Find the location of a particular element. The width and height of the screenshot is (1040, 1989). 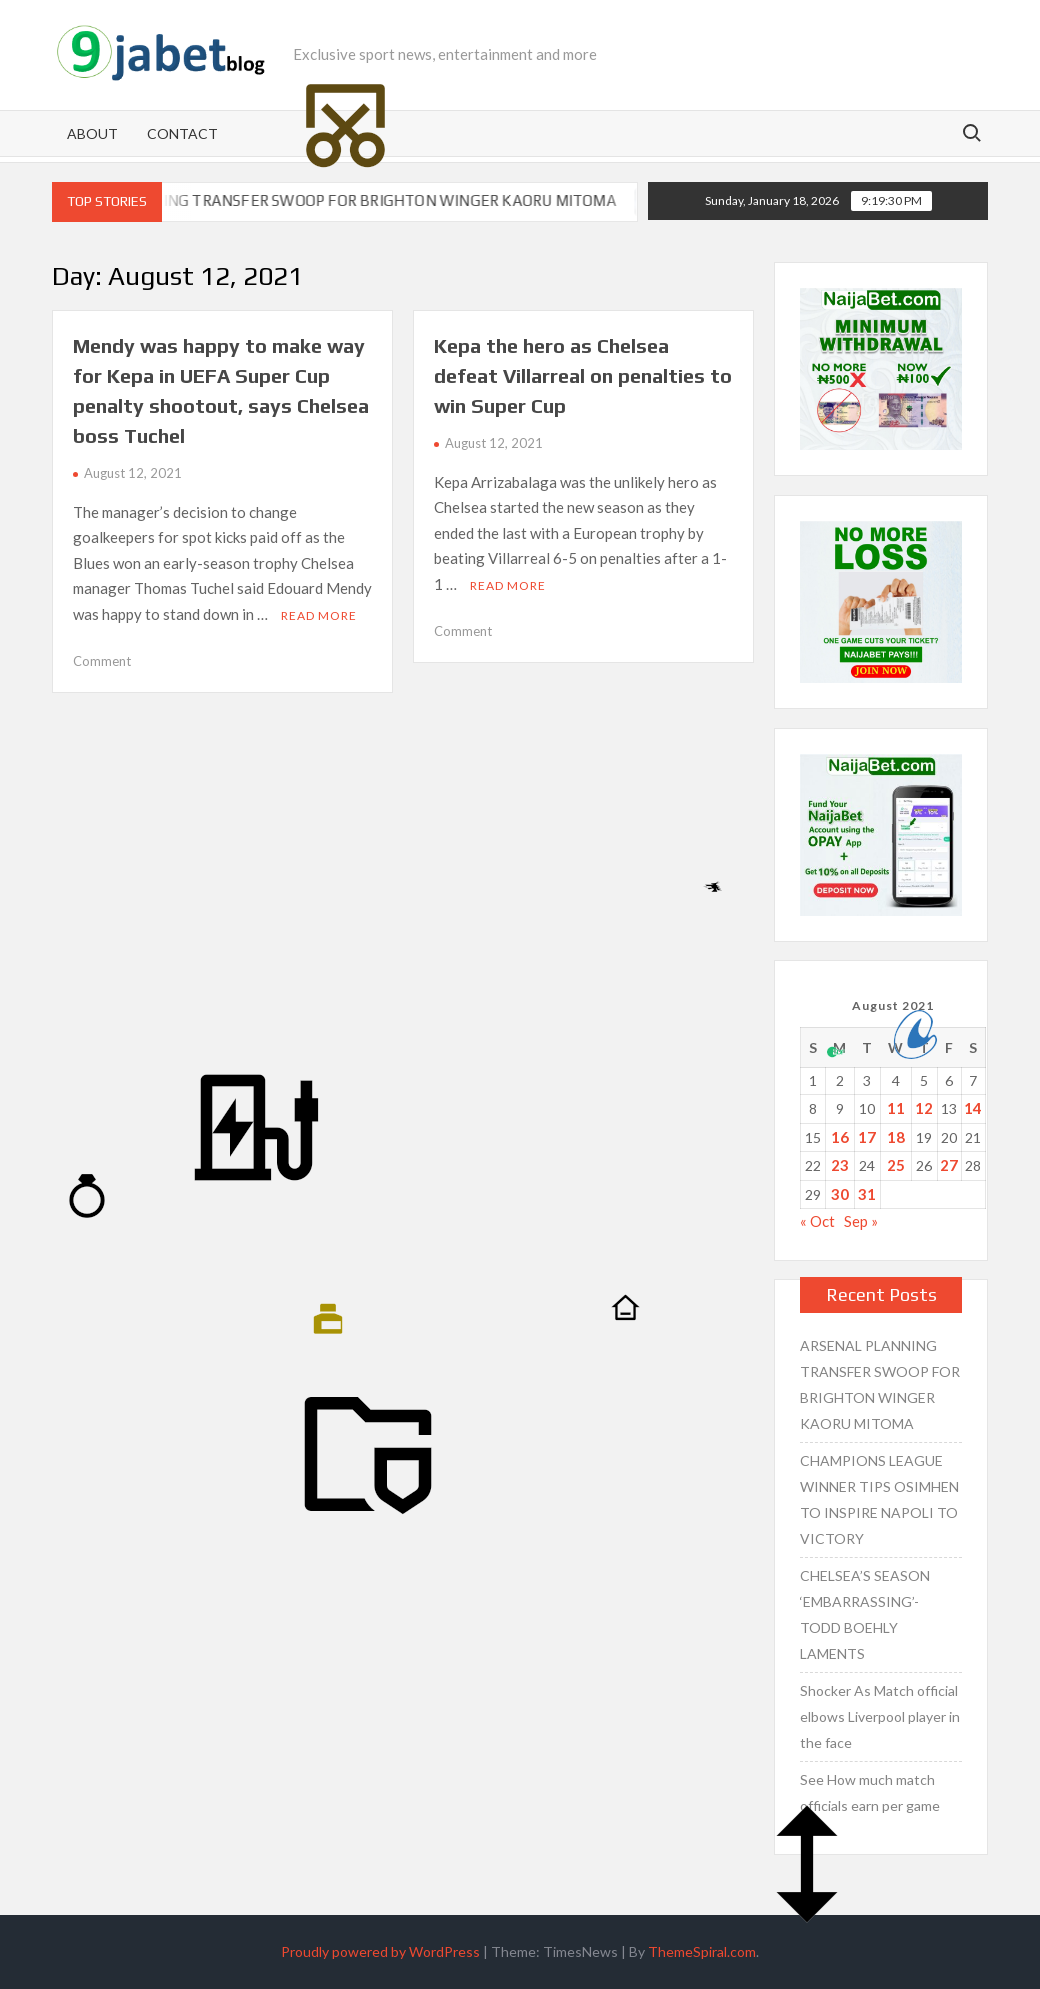

access protected or secure files is located at coordinates (368, 1454).